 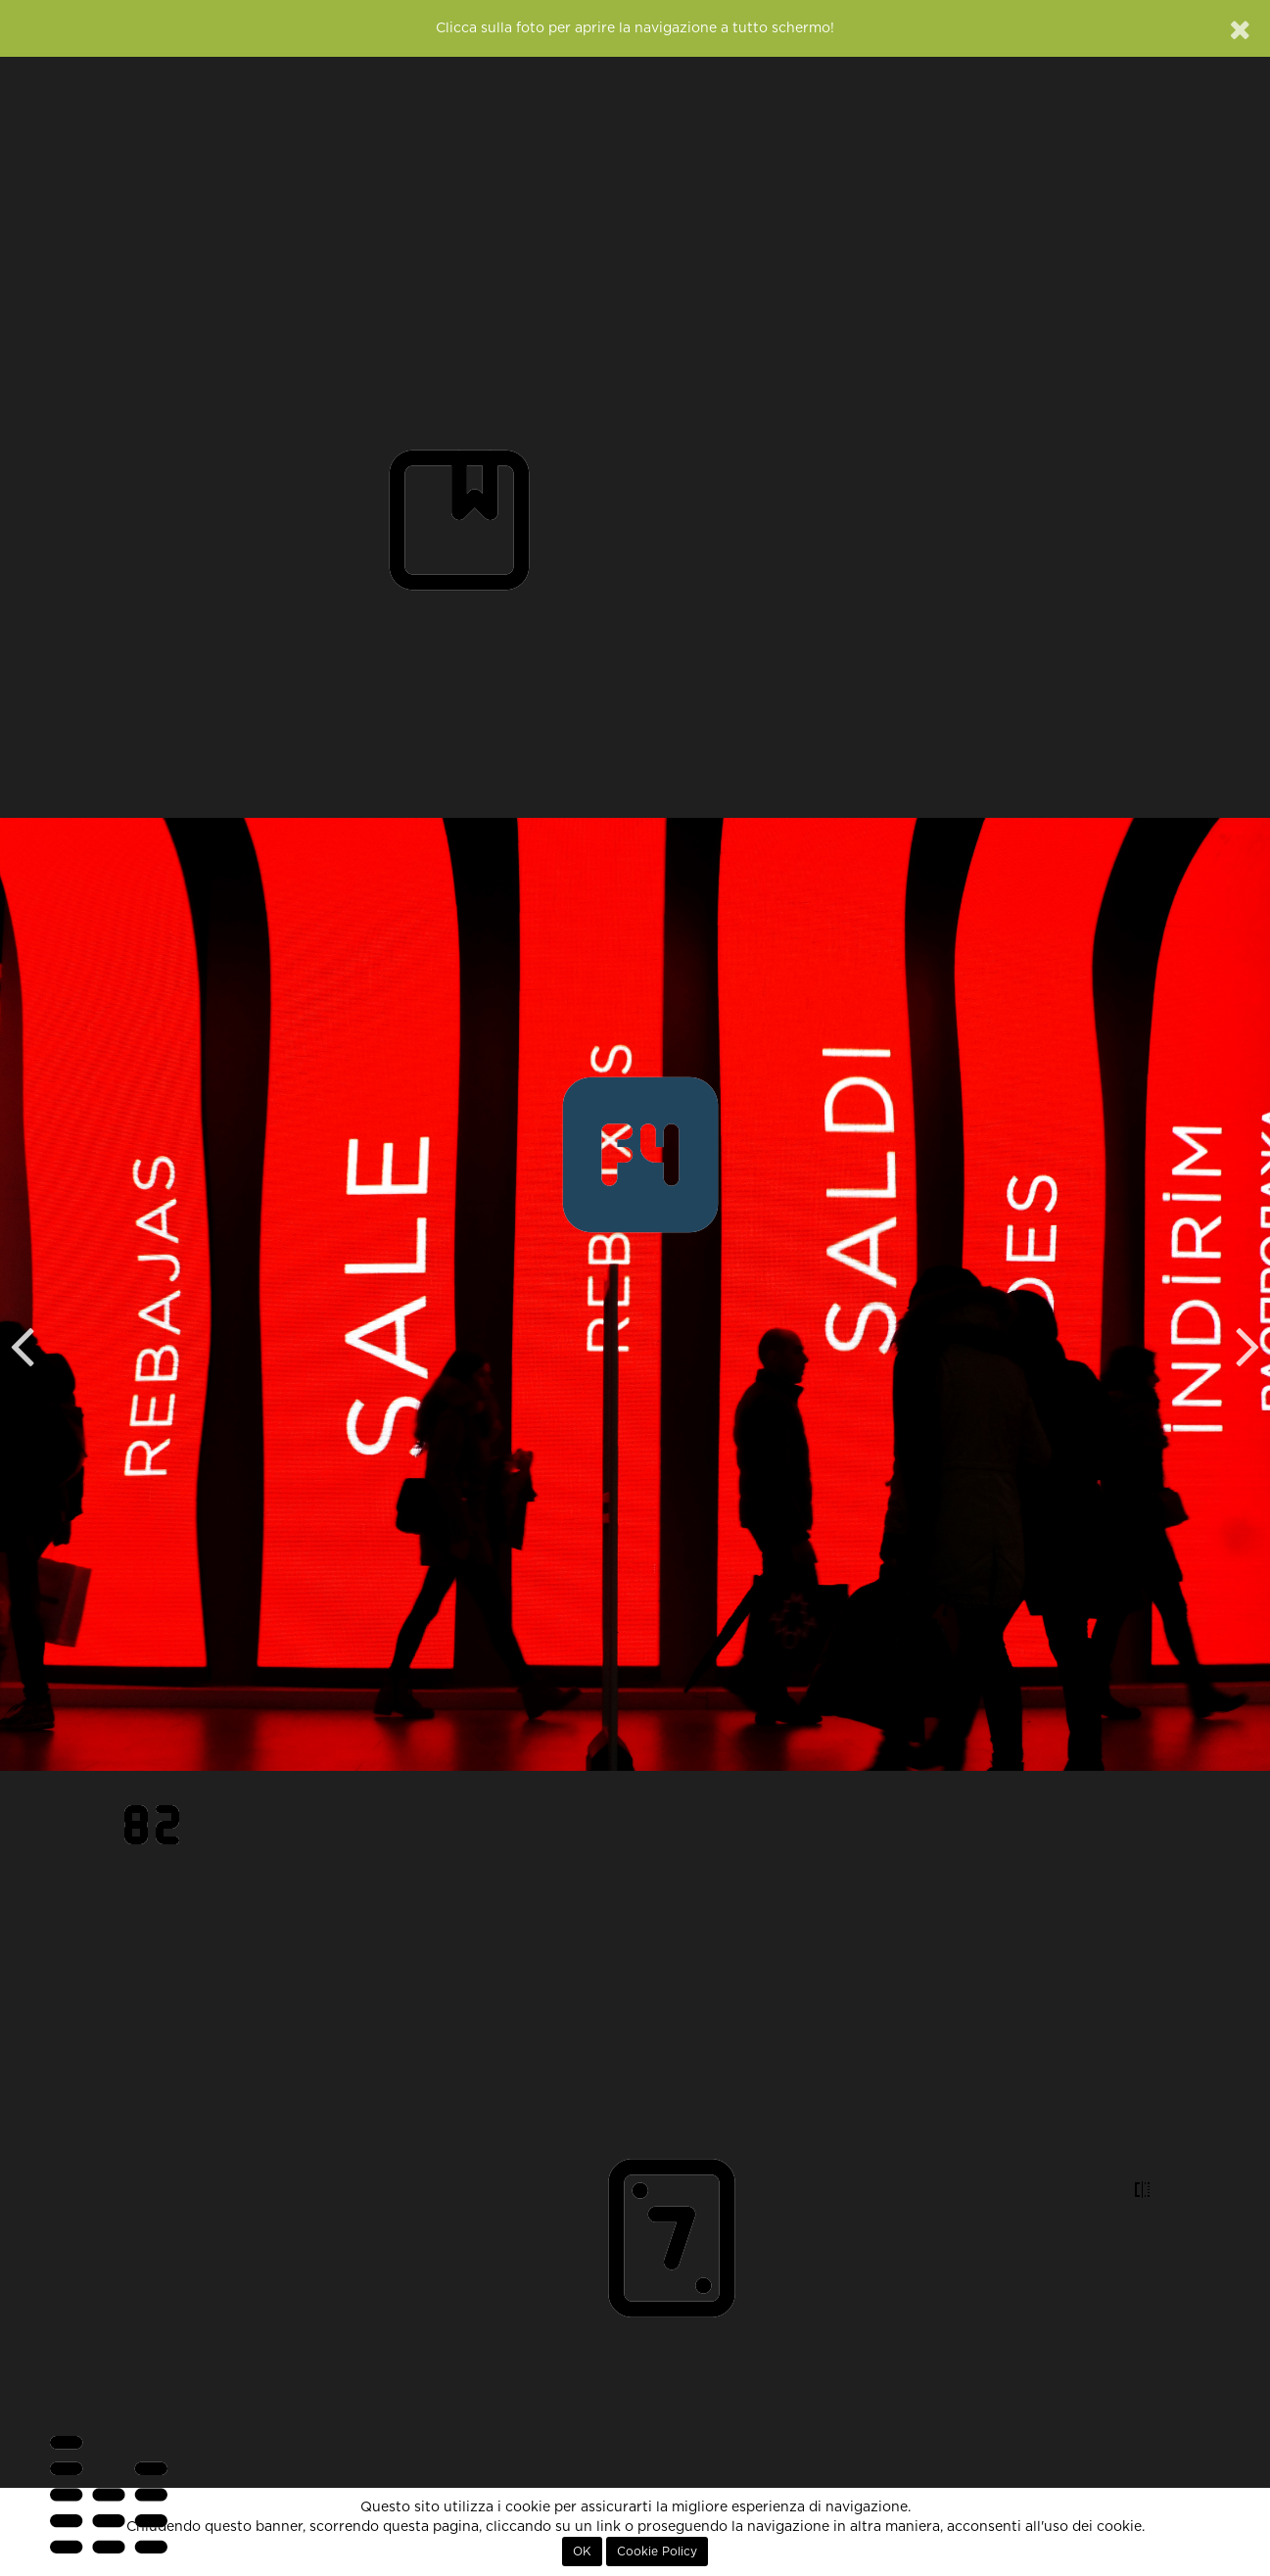 I want to click on play a 7 card in a card game, so click(x=672, y=2238).